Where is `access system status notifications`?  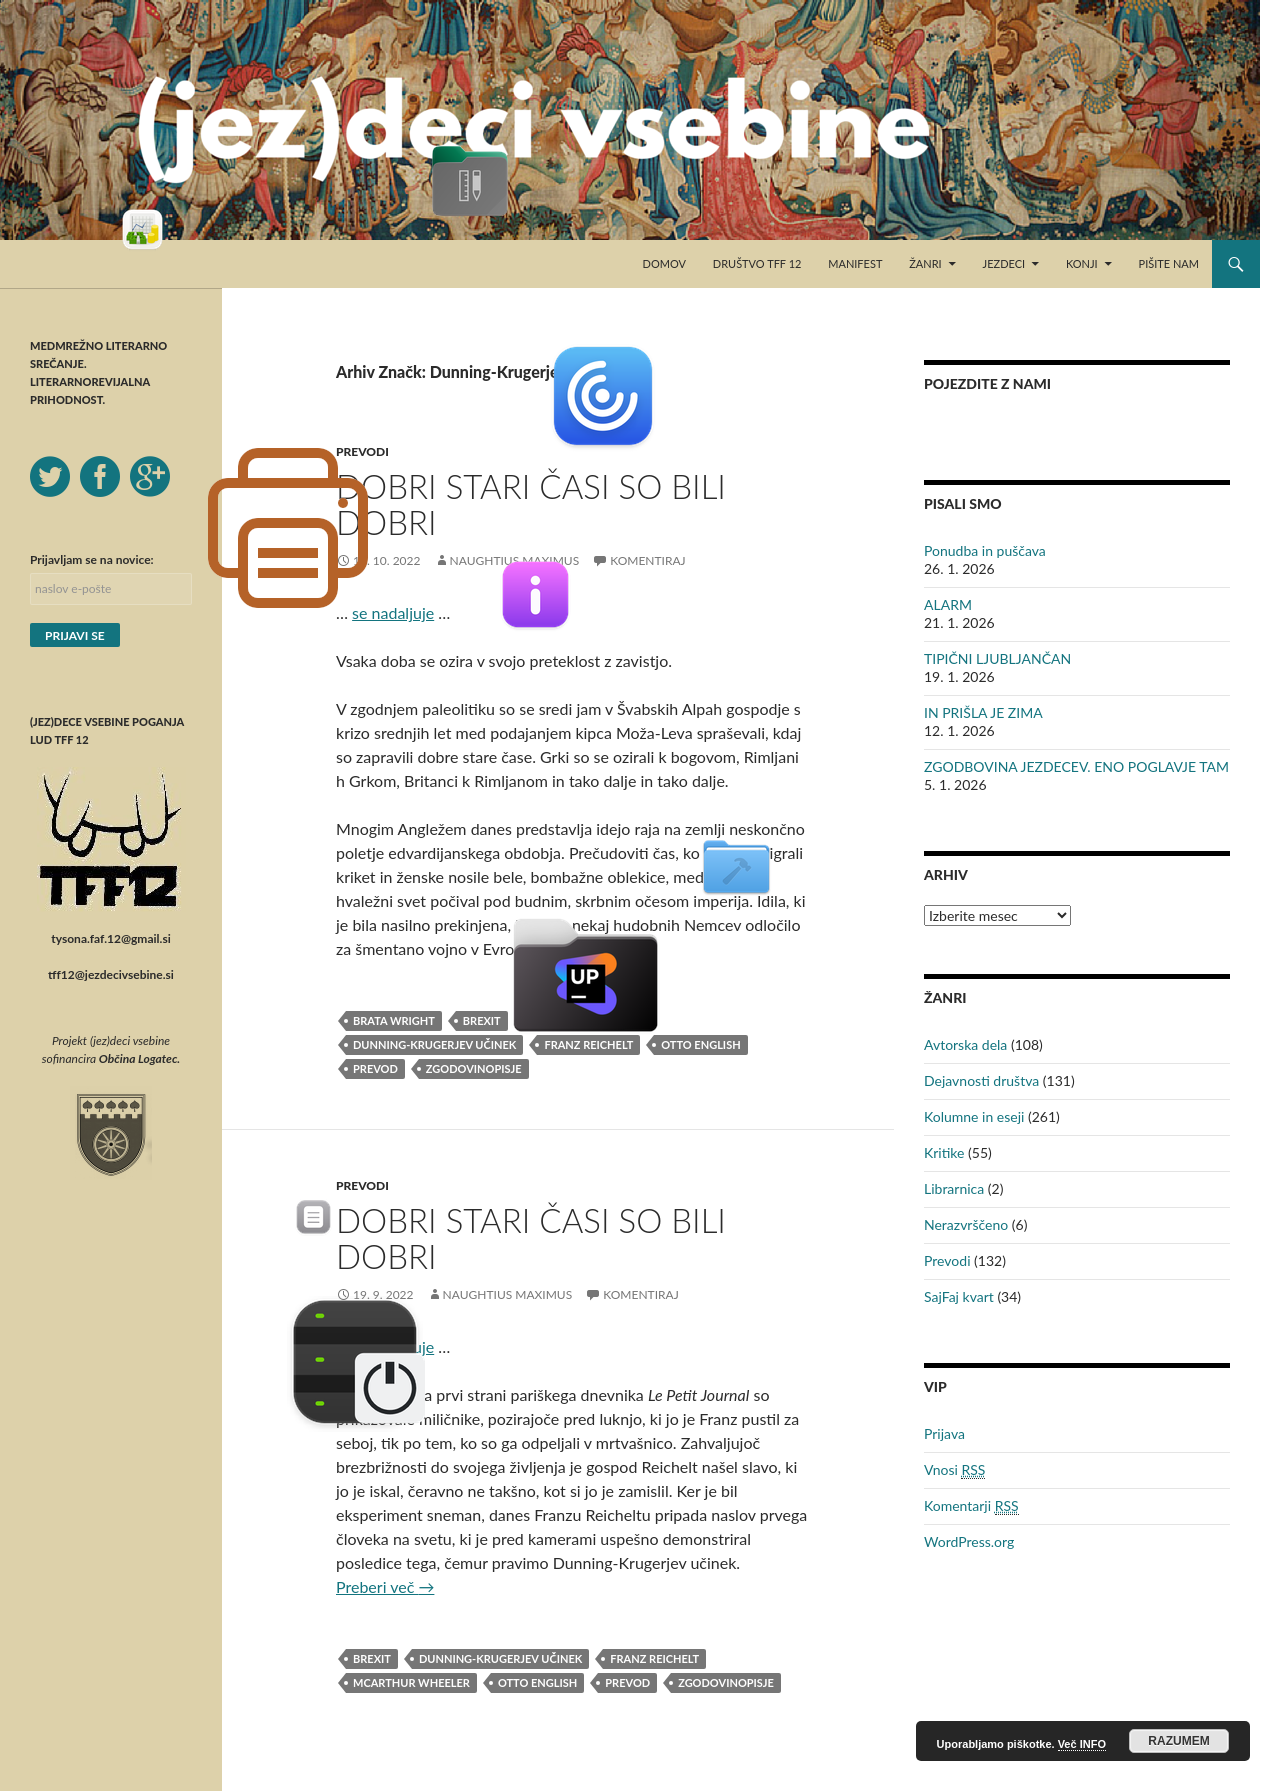 access system status notifications is located at coordinates (535, 594).